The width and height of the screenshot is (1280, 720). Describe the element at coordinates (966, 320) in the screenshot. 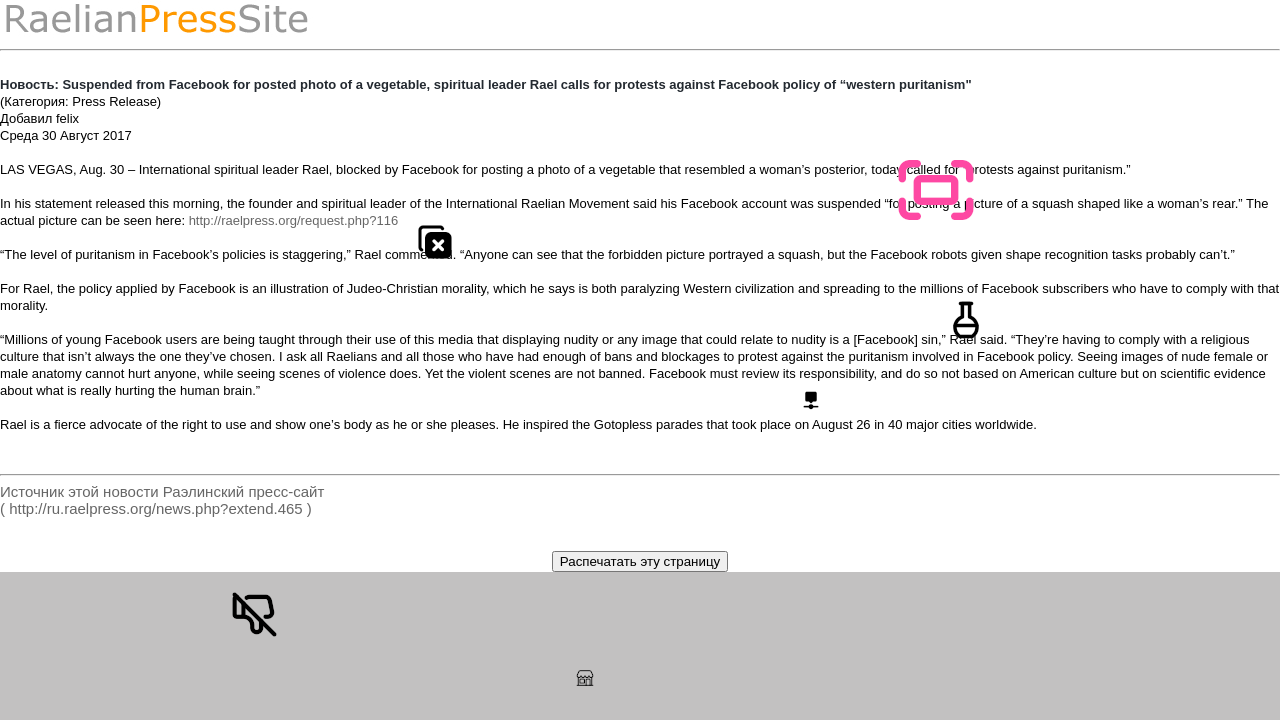

I see `access lab or experiment features` at that location.